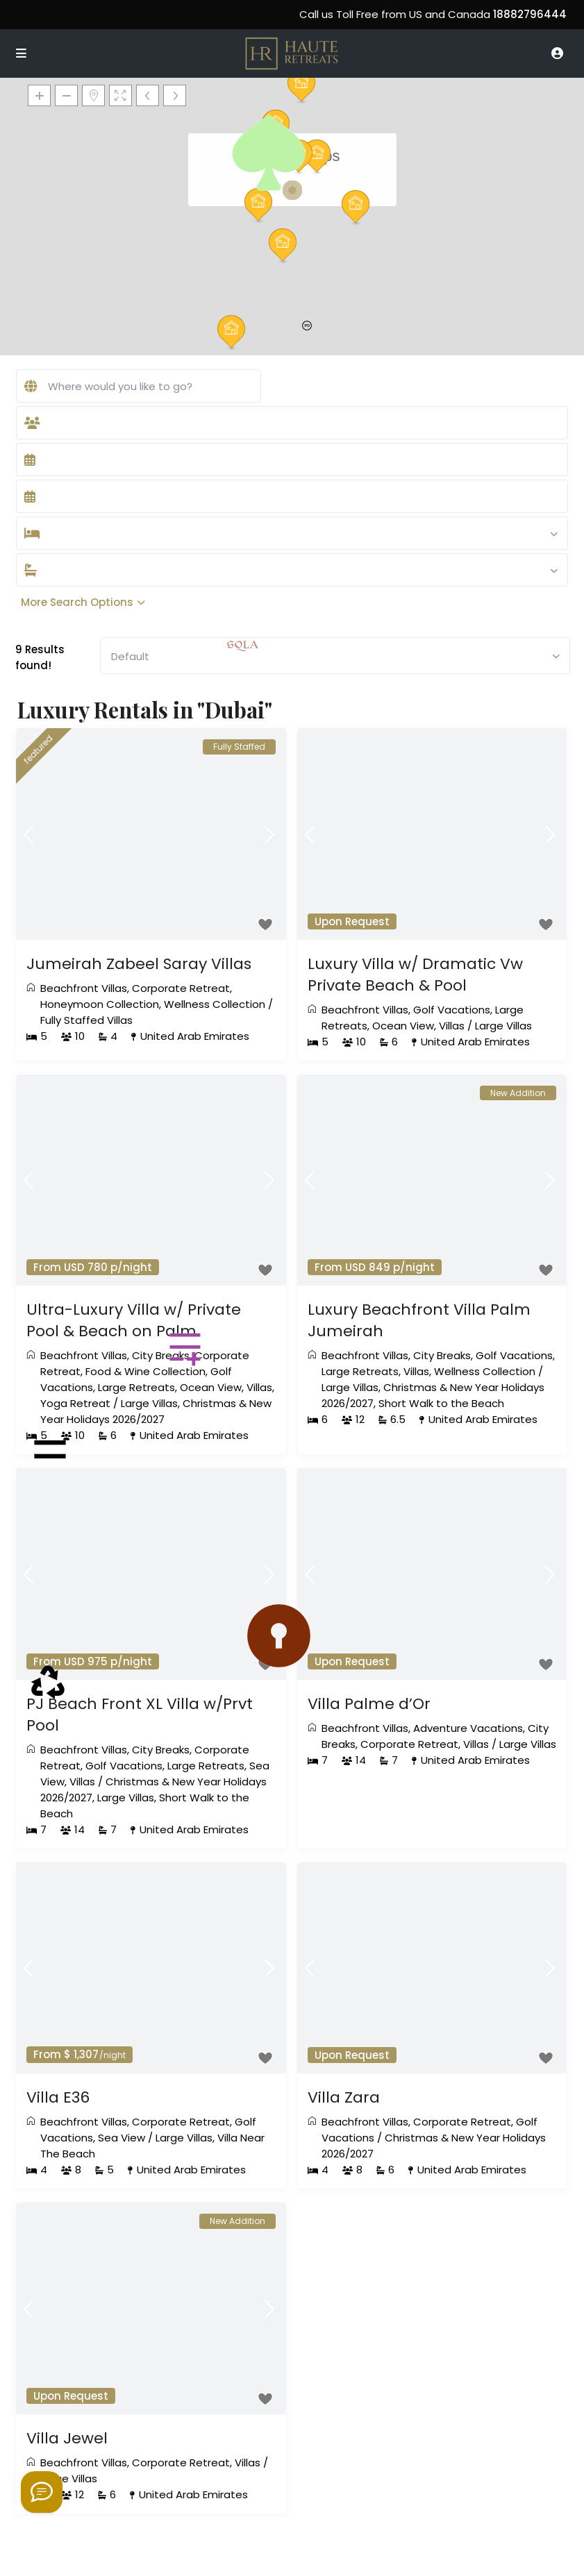  What do you see at coordinates (278, 1635) in the screenshot?
I see `lock or secure a room` at bounding box center [278, 1635].